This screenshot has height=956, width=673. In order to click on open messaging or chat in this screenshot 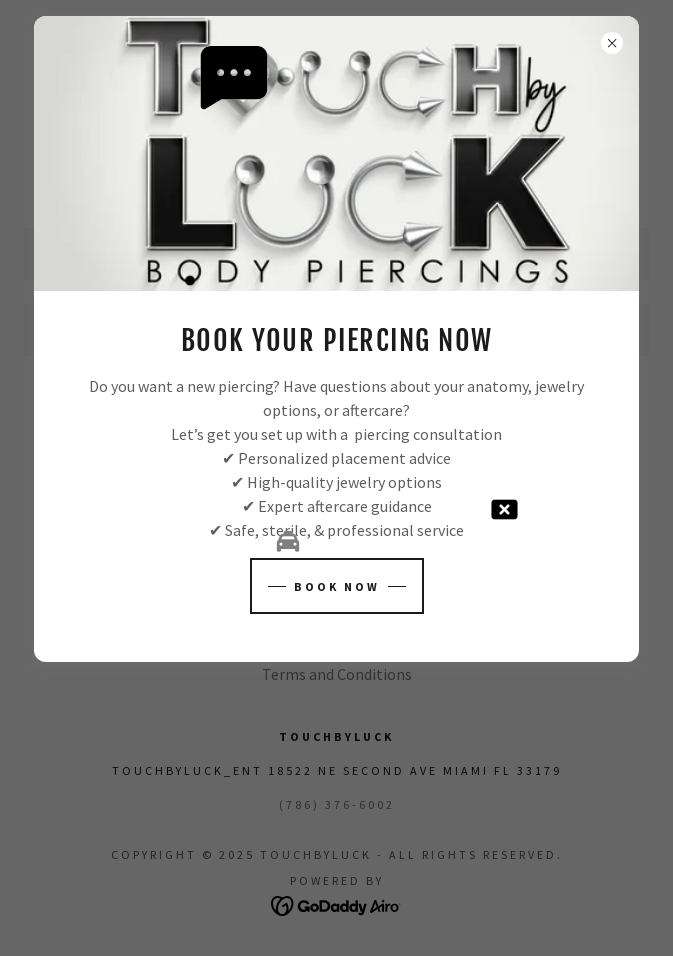, I will do `click(234, 76)`.